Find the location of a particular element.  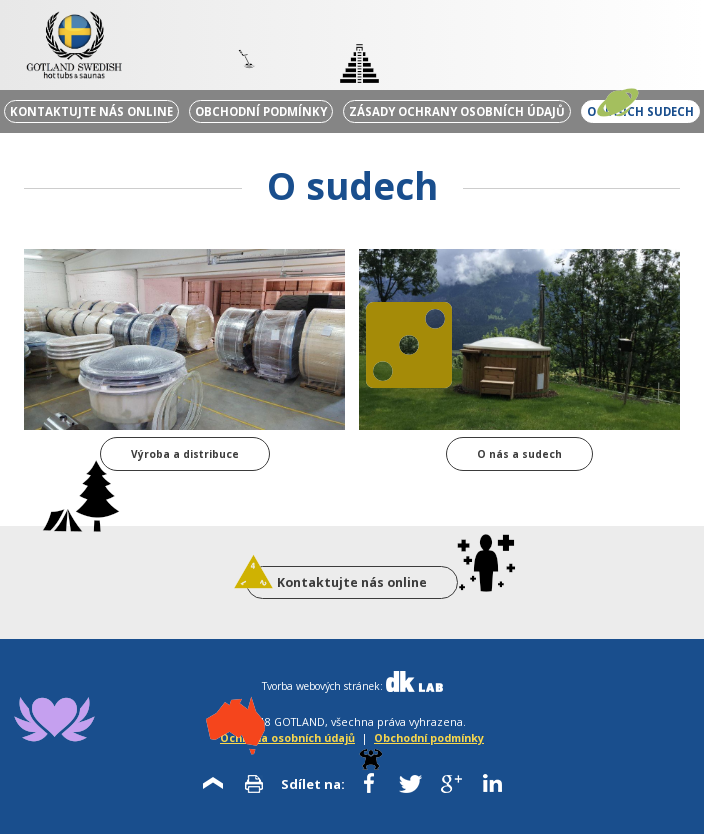

select australia as your region is located at coordinates (235, 725).